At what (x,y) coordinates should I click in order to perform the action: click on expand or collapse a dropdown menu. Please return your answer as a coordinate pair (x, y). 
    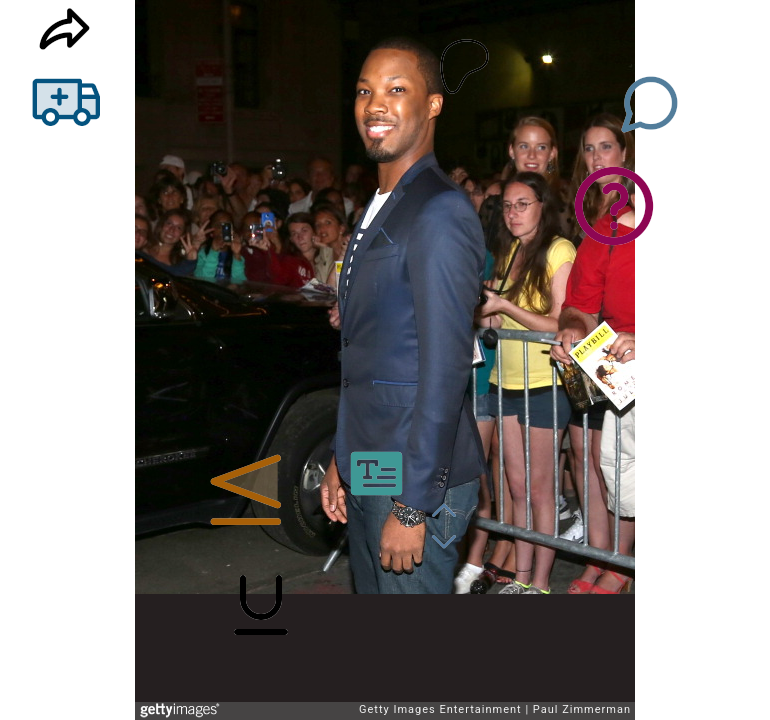
    Looking at the image, I should click on (444, 526).